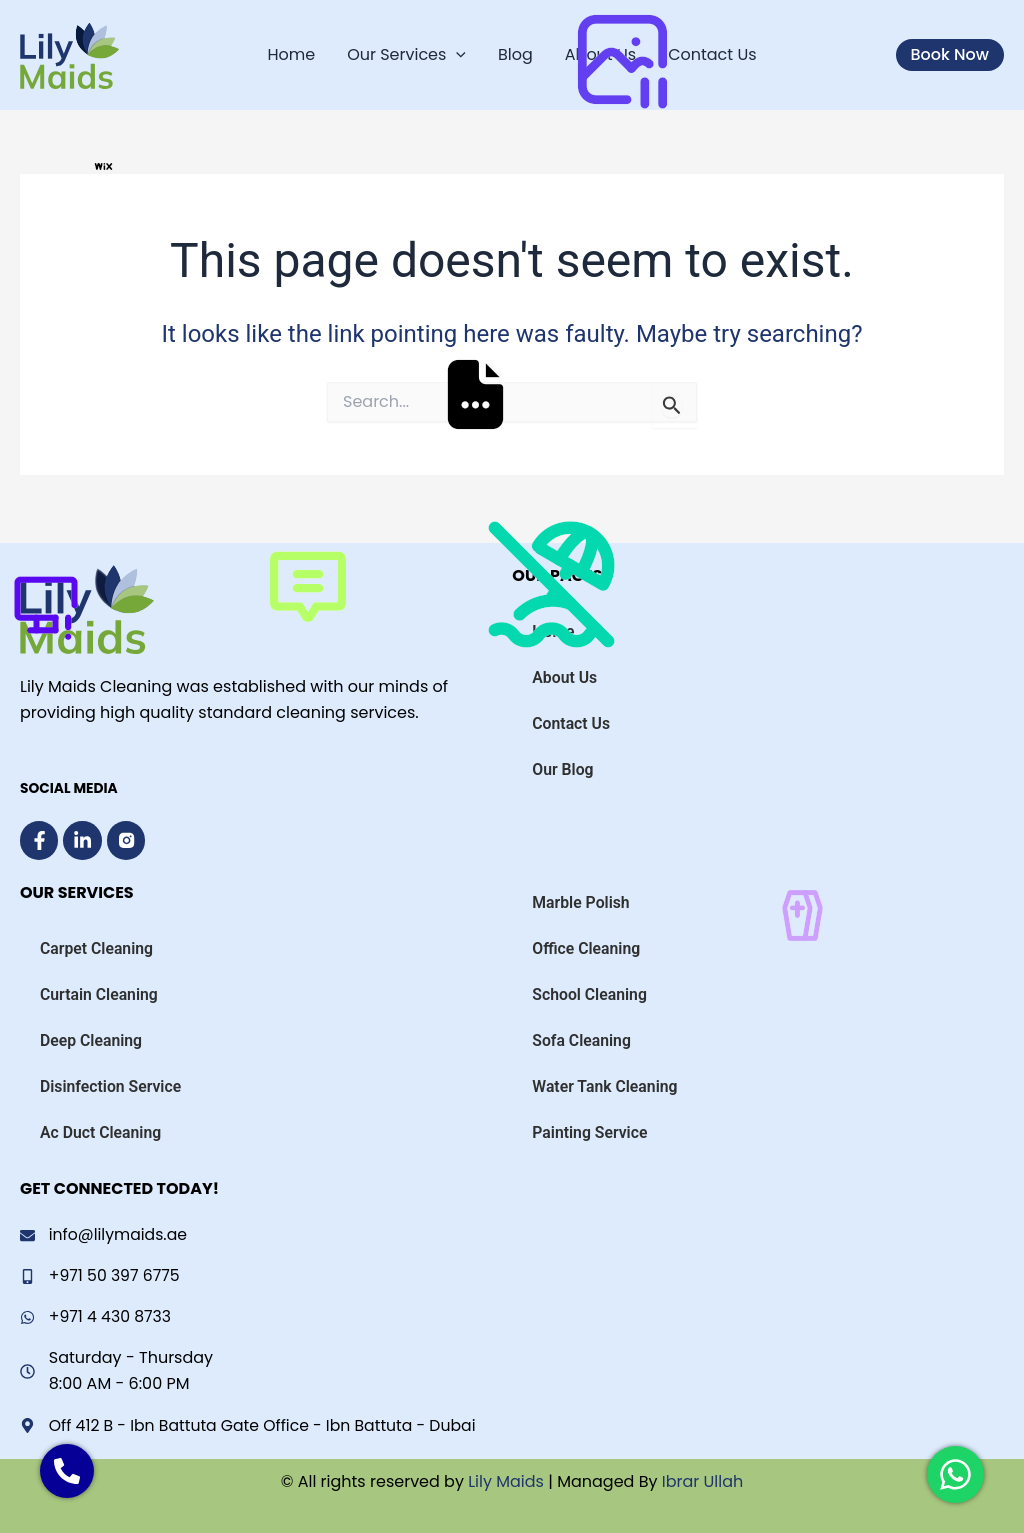 The image size is (1024, 1533). I want to click on indicates deceased or death-related content, so click(802, 915).